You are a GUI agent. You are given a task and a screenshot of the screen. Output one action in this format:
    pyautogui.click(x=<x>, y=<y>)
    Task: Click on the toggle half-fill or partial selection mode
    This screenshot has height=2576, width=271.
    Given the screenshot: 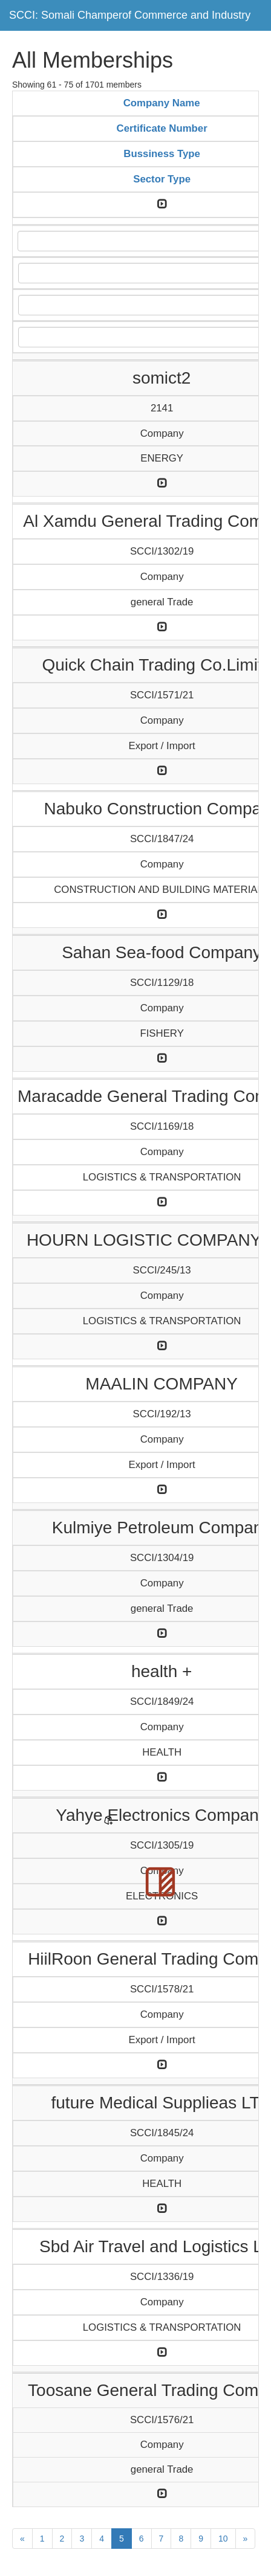 What is the action you would take?
    pyautogui.click(x=160, y=1882)
    